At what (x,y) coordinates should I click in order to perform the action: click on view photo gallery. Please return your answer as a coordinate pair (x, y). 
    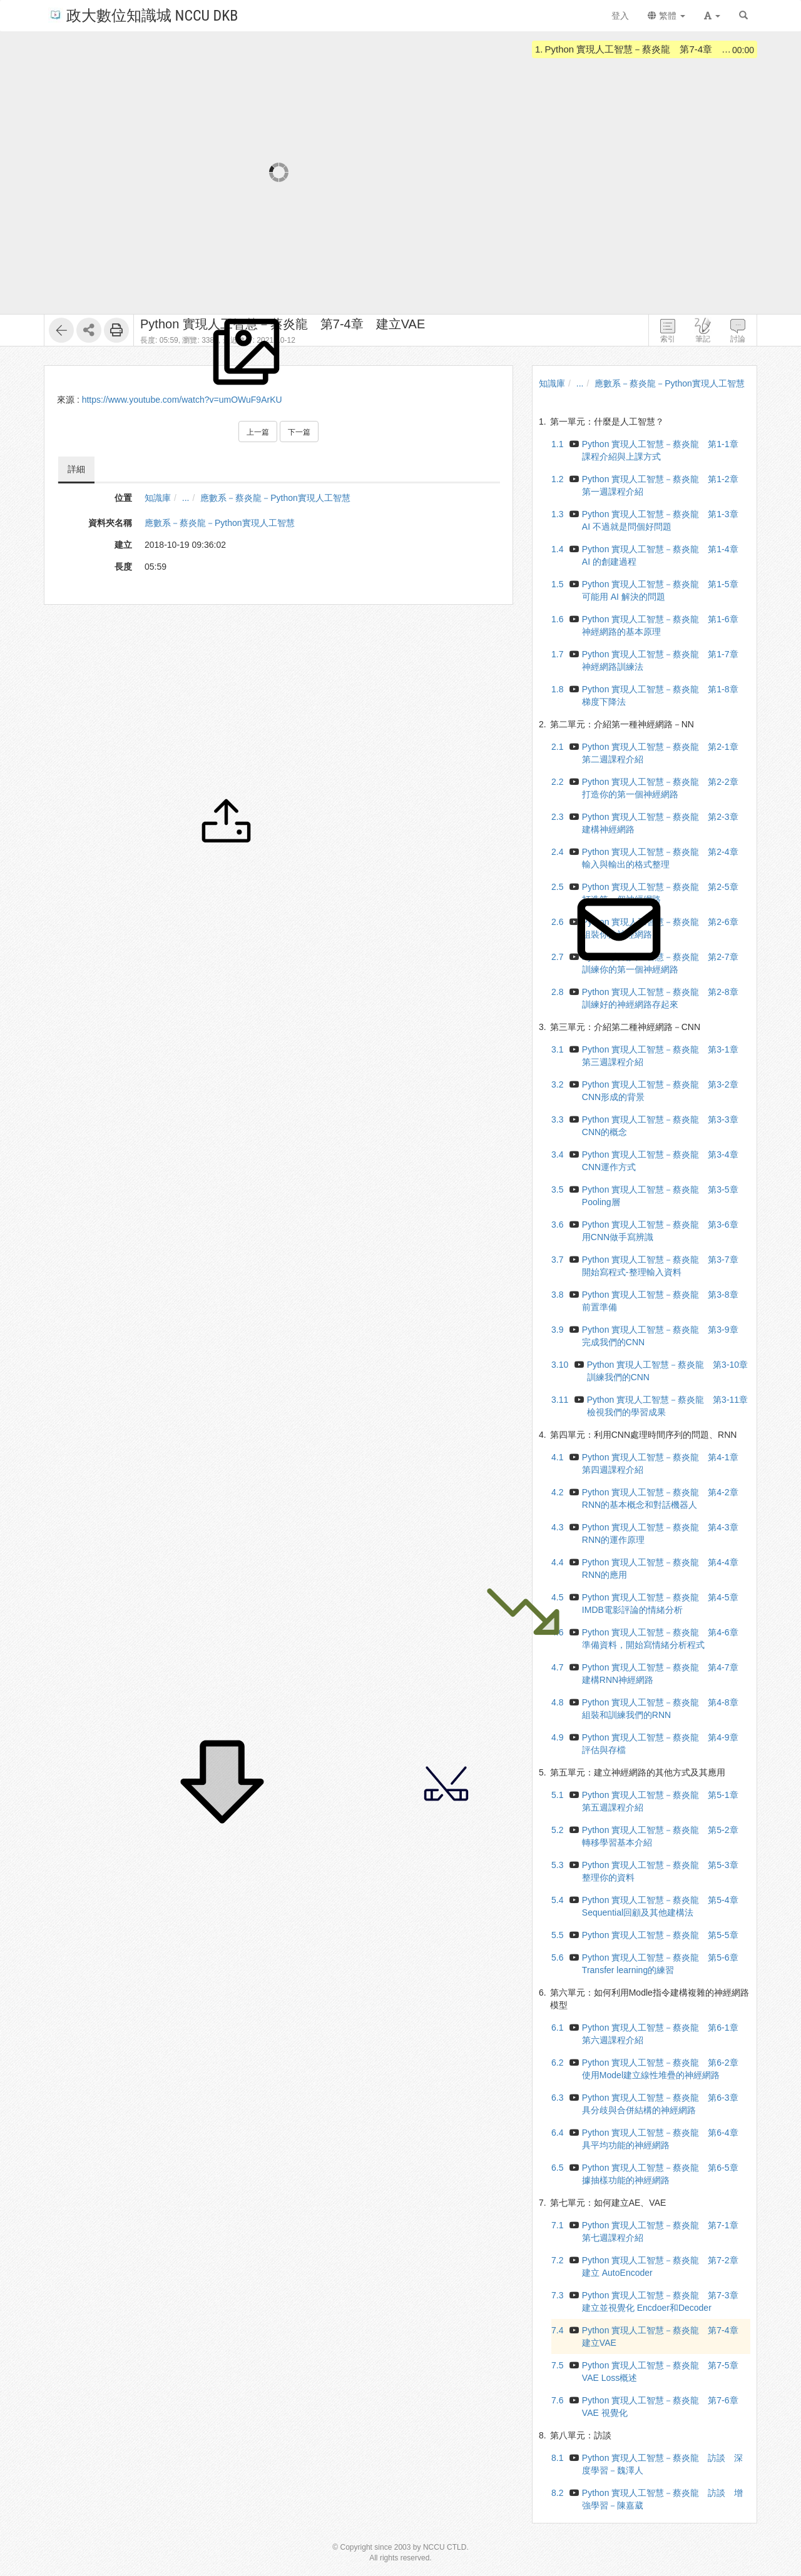
    Looking at the image, I should click on (246, 351).